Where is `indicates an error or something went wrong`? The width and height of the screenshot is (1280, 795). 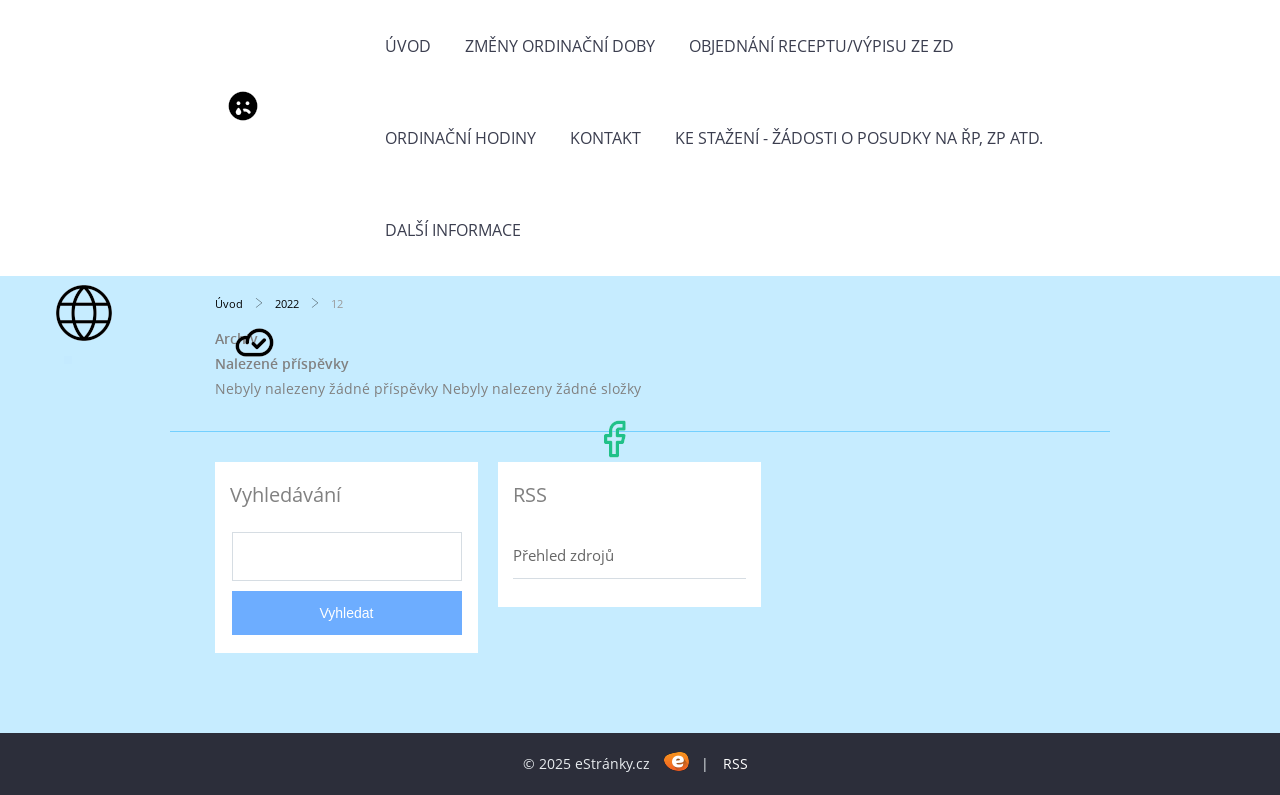
indicates an error or something went wrong is located at coordinates (243, 106).